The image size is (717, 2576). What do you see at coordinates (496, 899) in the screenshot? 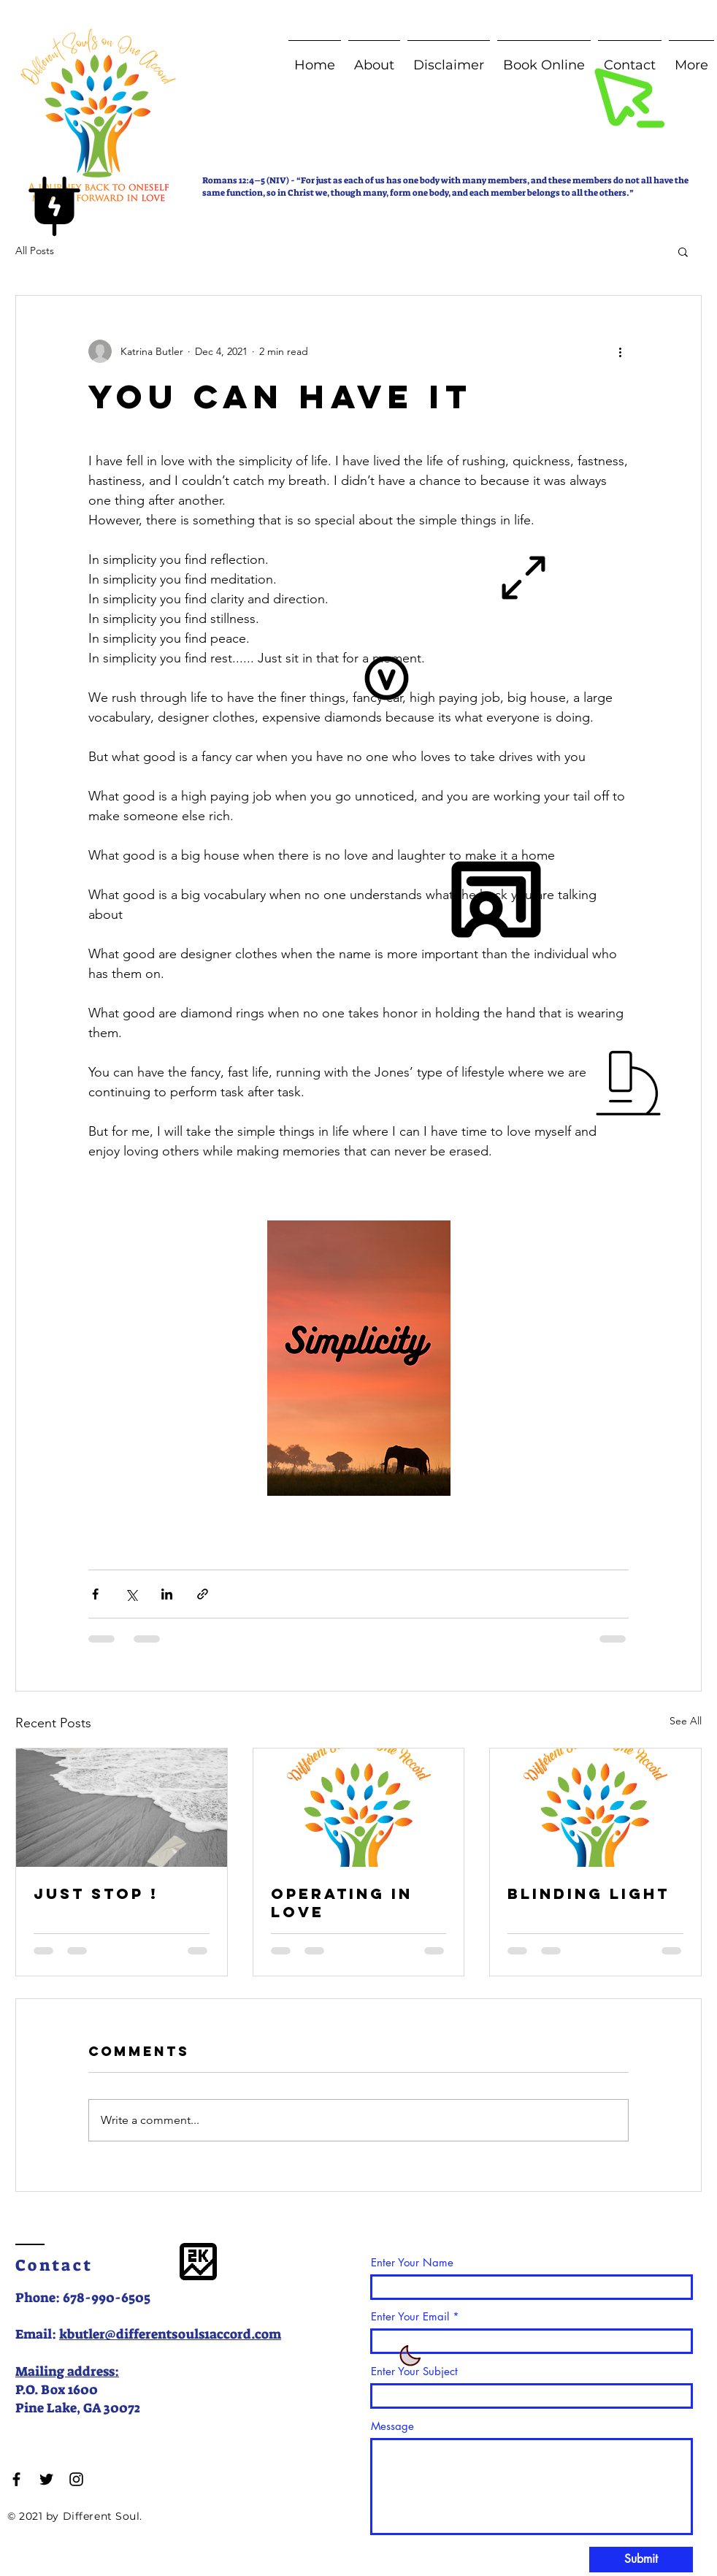
I see `access teaching or presentation tools` at bounding box center [496, 899].